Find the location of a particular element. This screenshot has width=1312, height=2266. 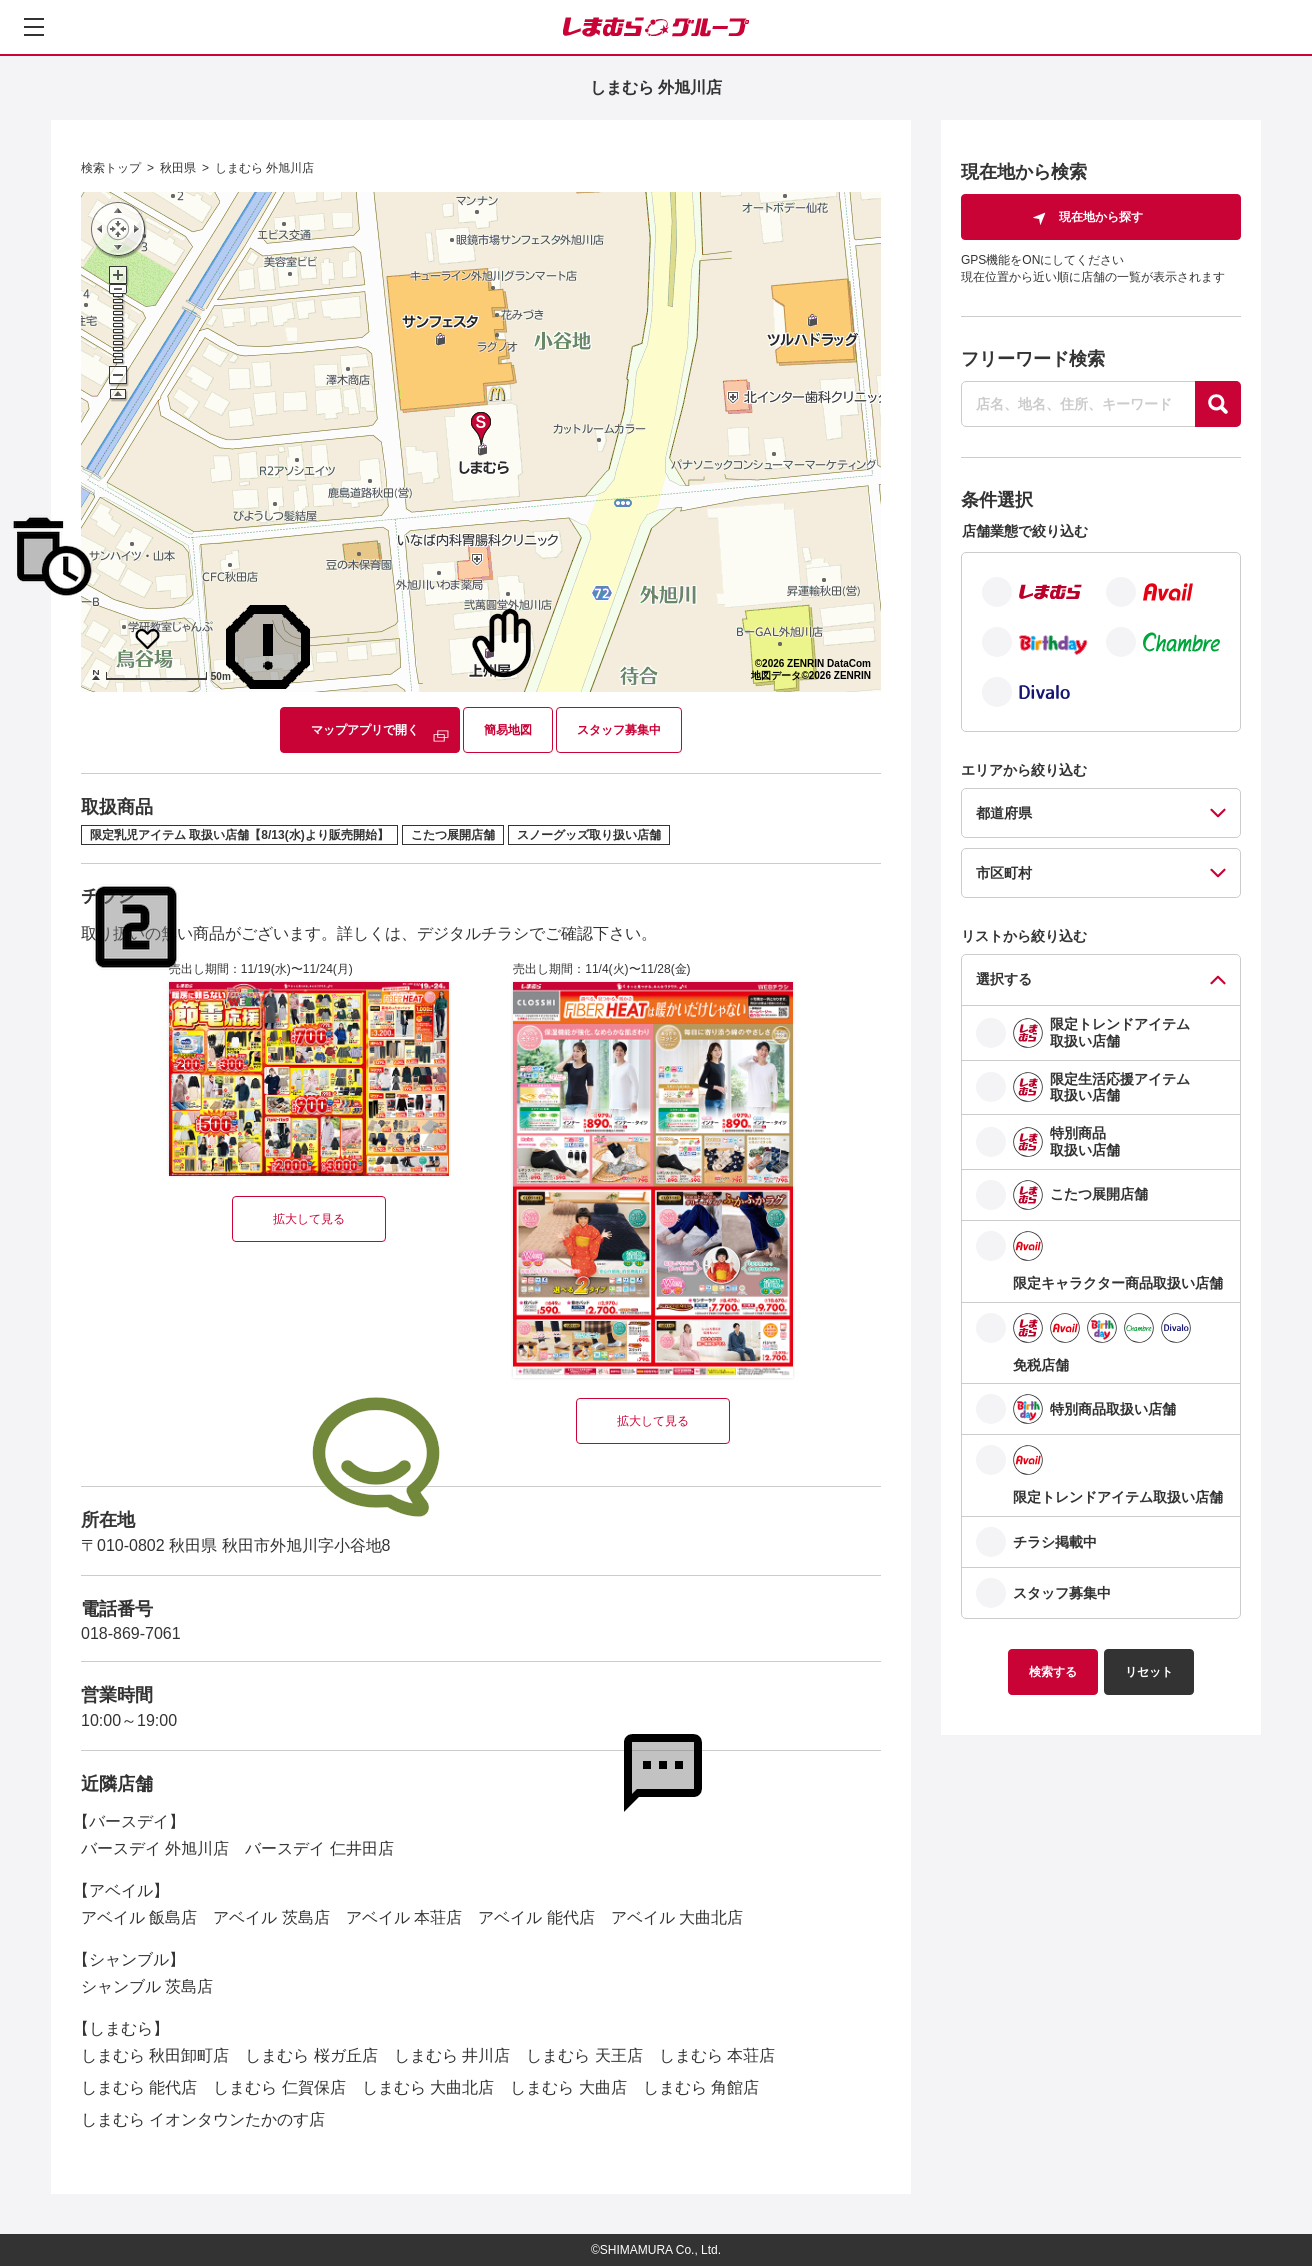

stop or pause an action is located at coordinates (504, 643).